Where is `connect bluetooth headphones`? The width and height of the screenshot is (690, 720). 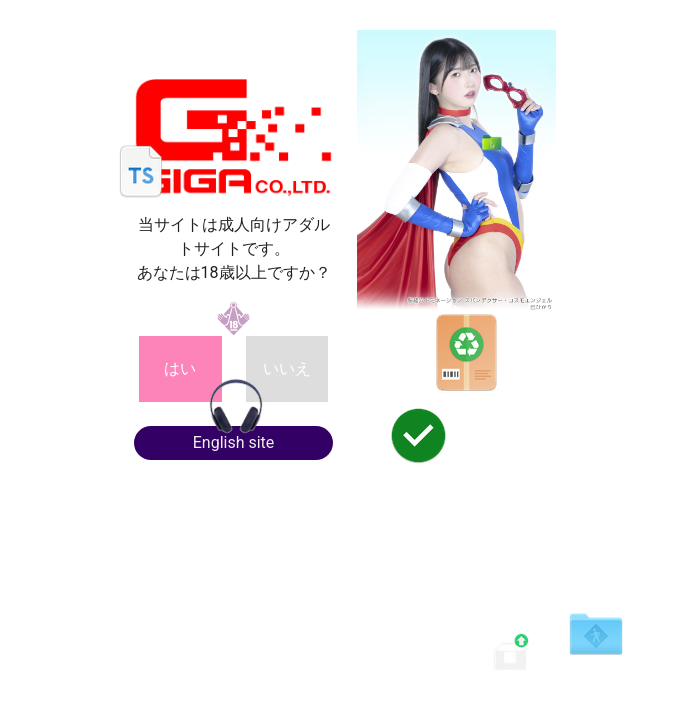 connect bluetooth headphones is located at coordinates (236, 407).